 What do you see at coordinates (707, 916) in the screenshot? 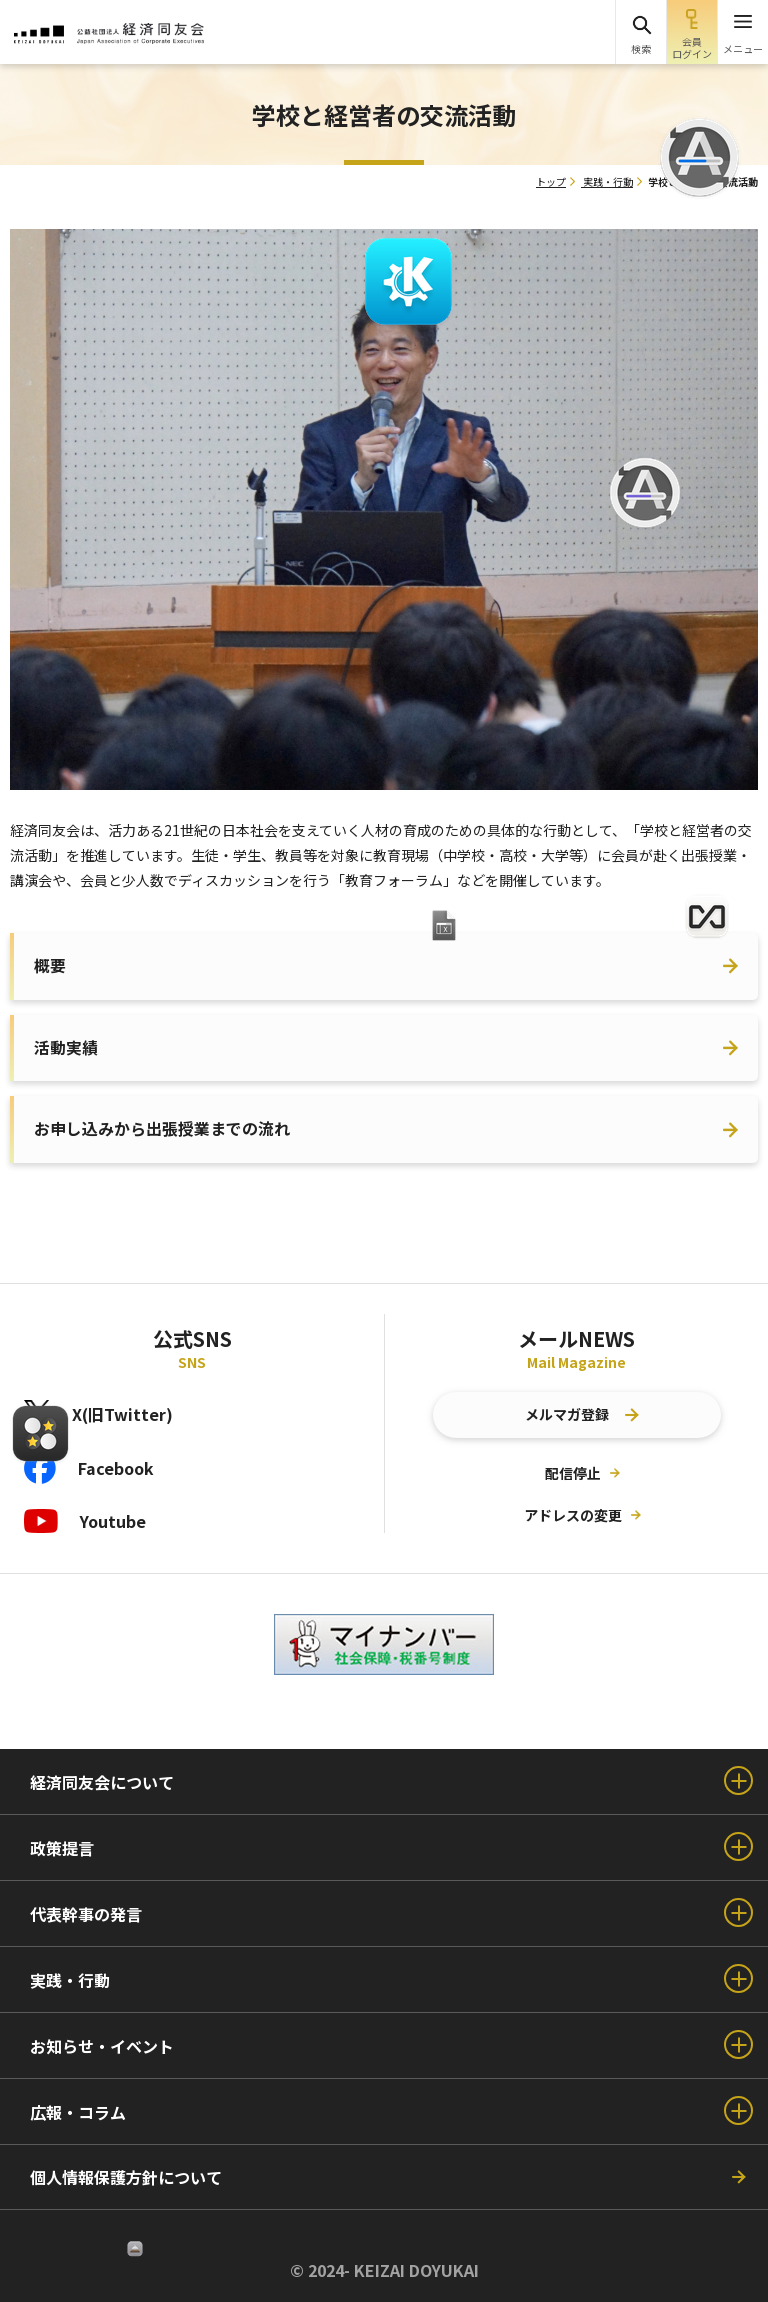
I see `open AnythingLLM app` at bounding box center [707, 916].